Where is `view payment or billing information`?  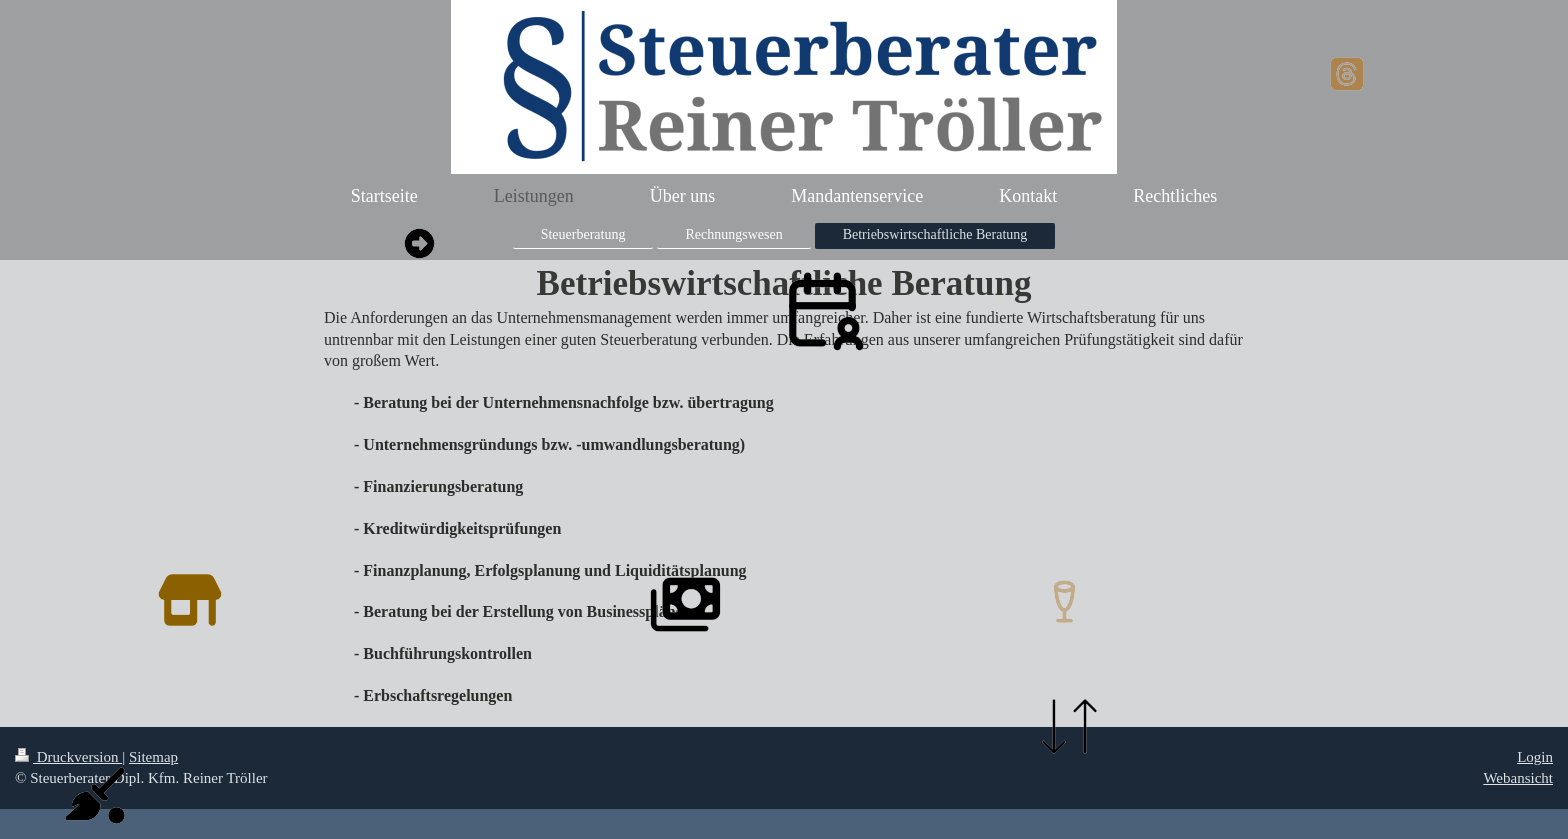
view payment or billing information is located at coordinates (685, 604).